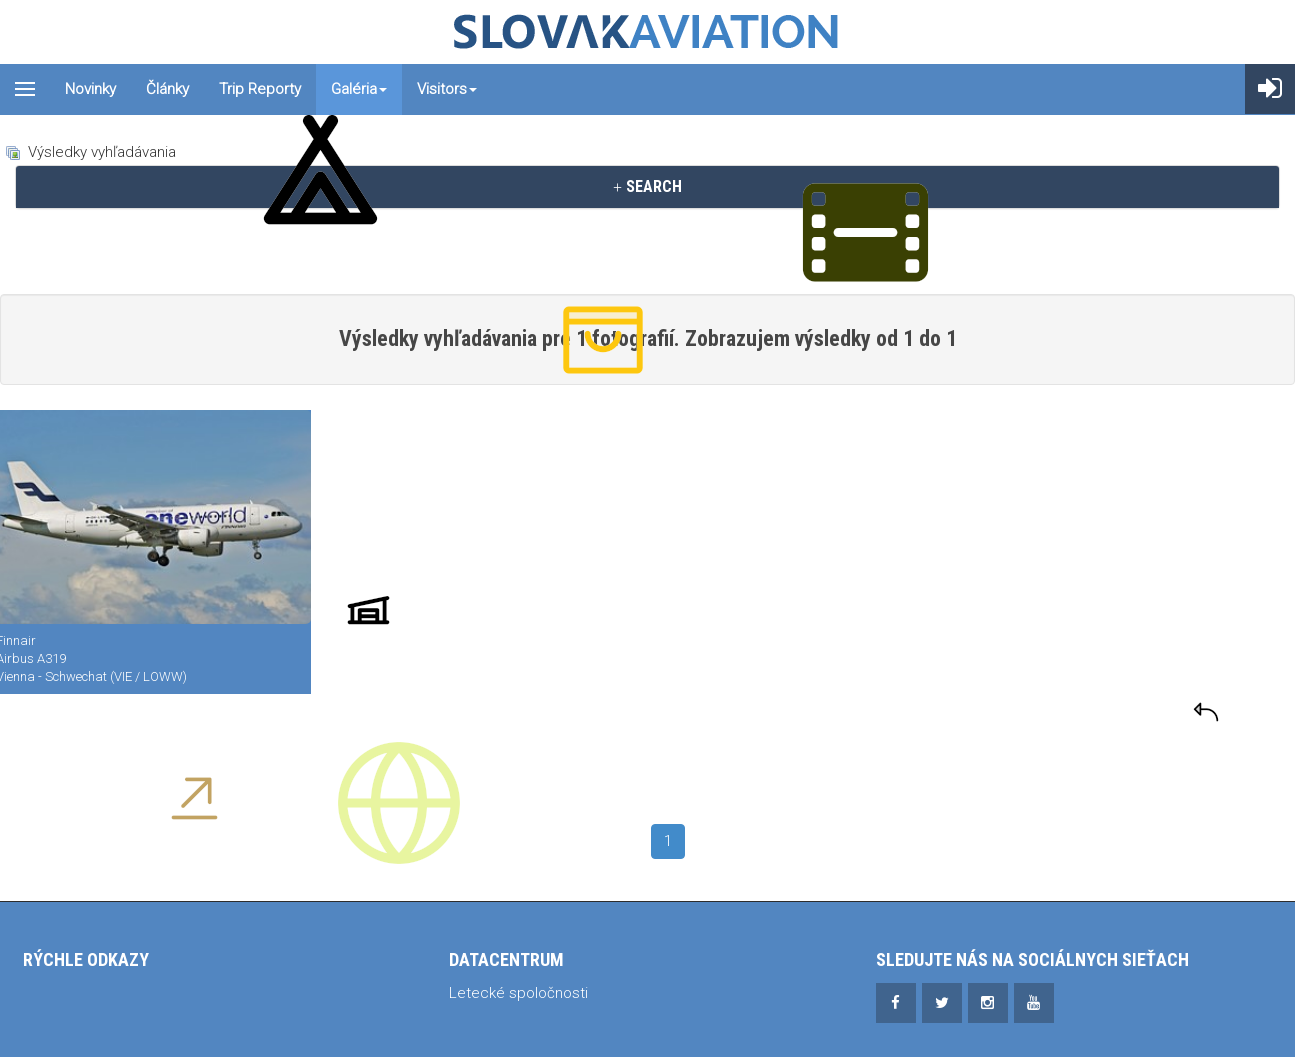 The height and width of the screenshot is (1057, 1295). I want to click on access warehouse or storage inventory, so click(368, 611).